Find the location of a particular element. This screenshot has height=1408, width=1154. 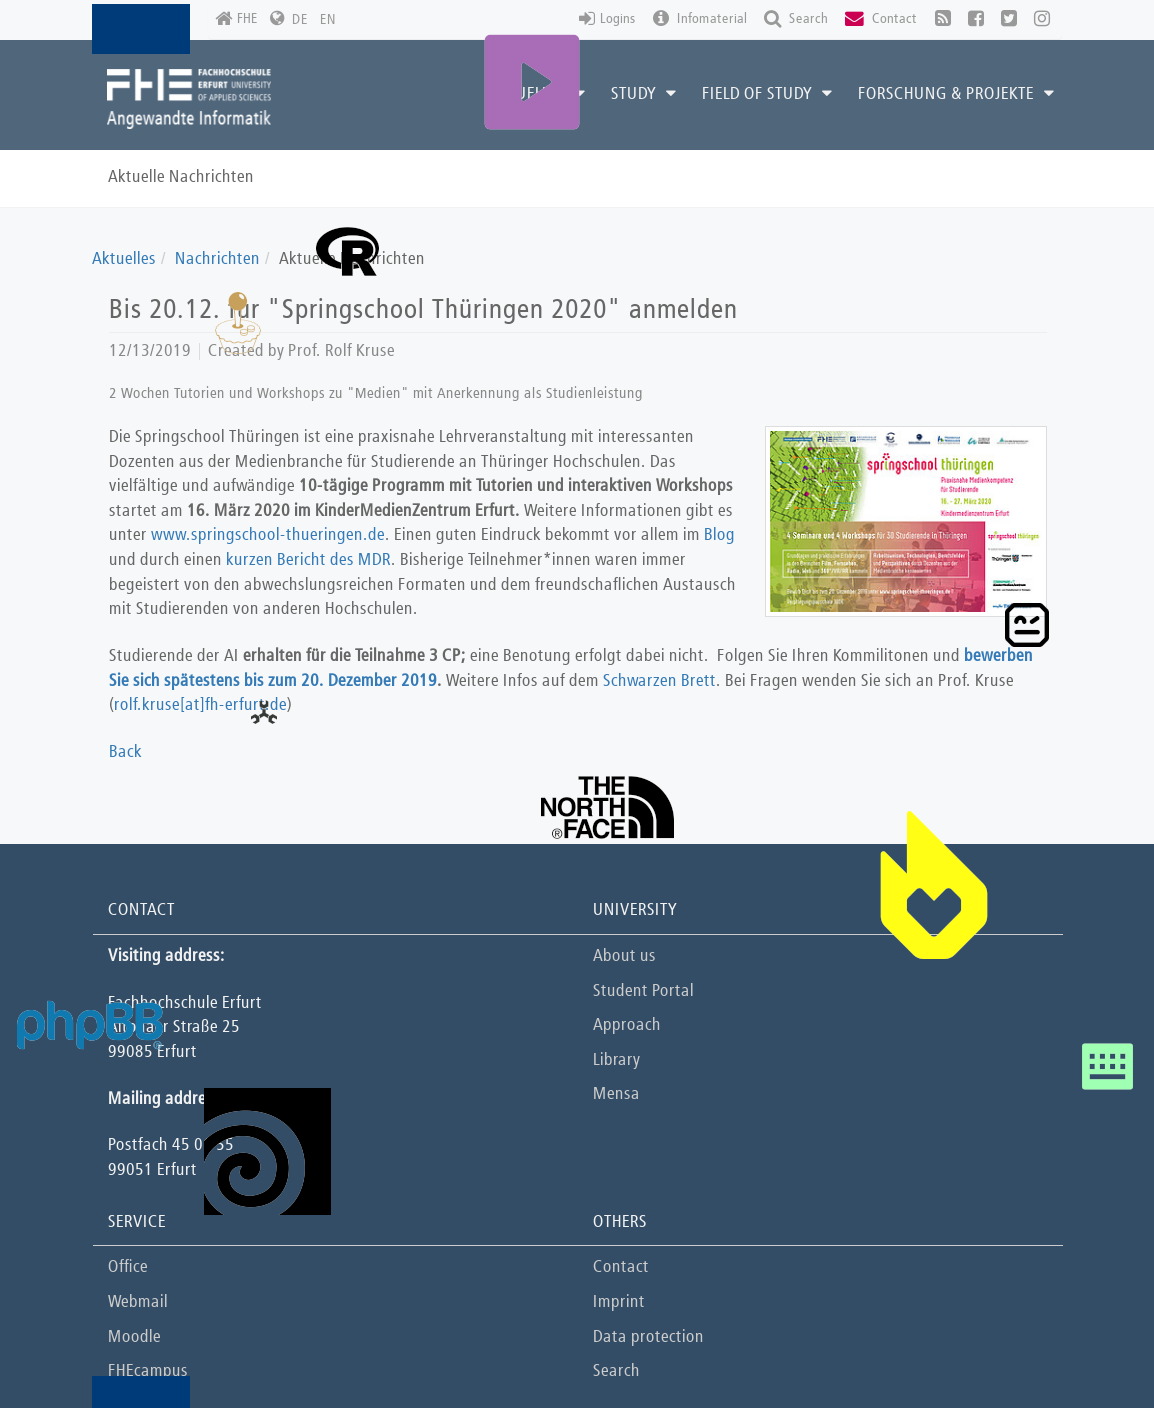

R programming language logo is located at coordinates (347, 251).